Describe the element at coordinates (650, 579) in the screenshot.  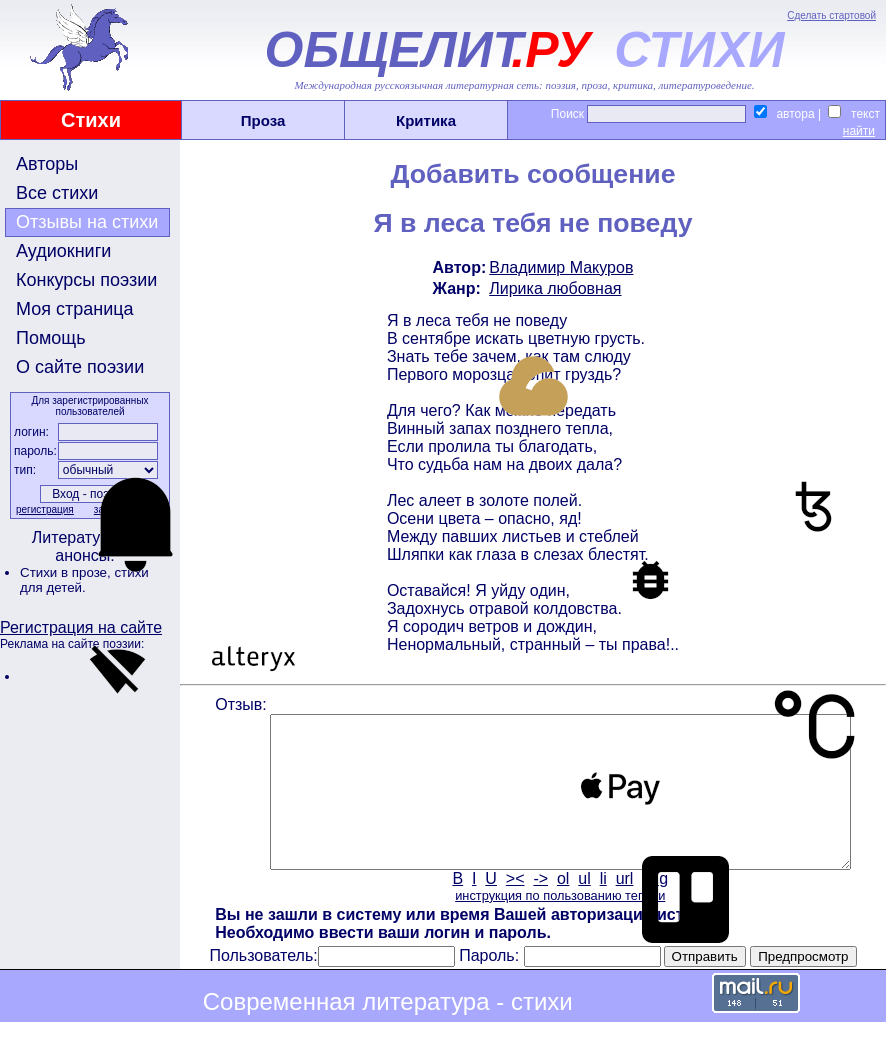
I see `report a bug or software issue` at that location.